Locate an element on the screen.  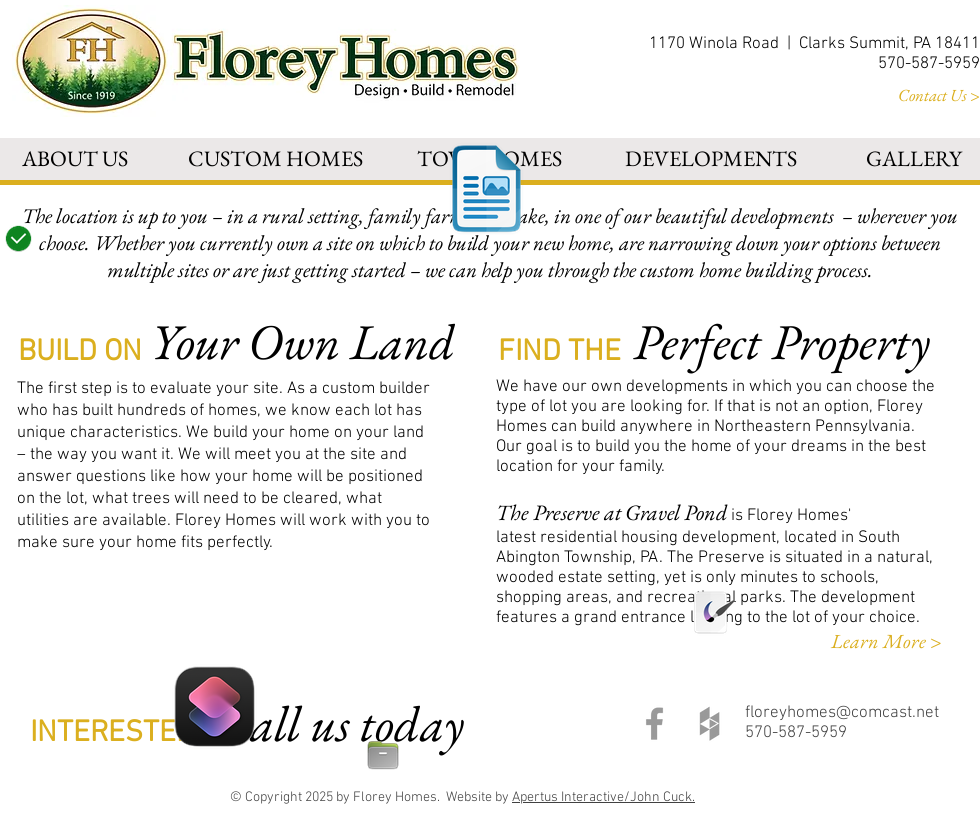
open a libreoffice writer document is located at coordinates (486, 188).